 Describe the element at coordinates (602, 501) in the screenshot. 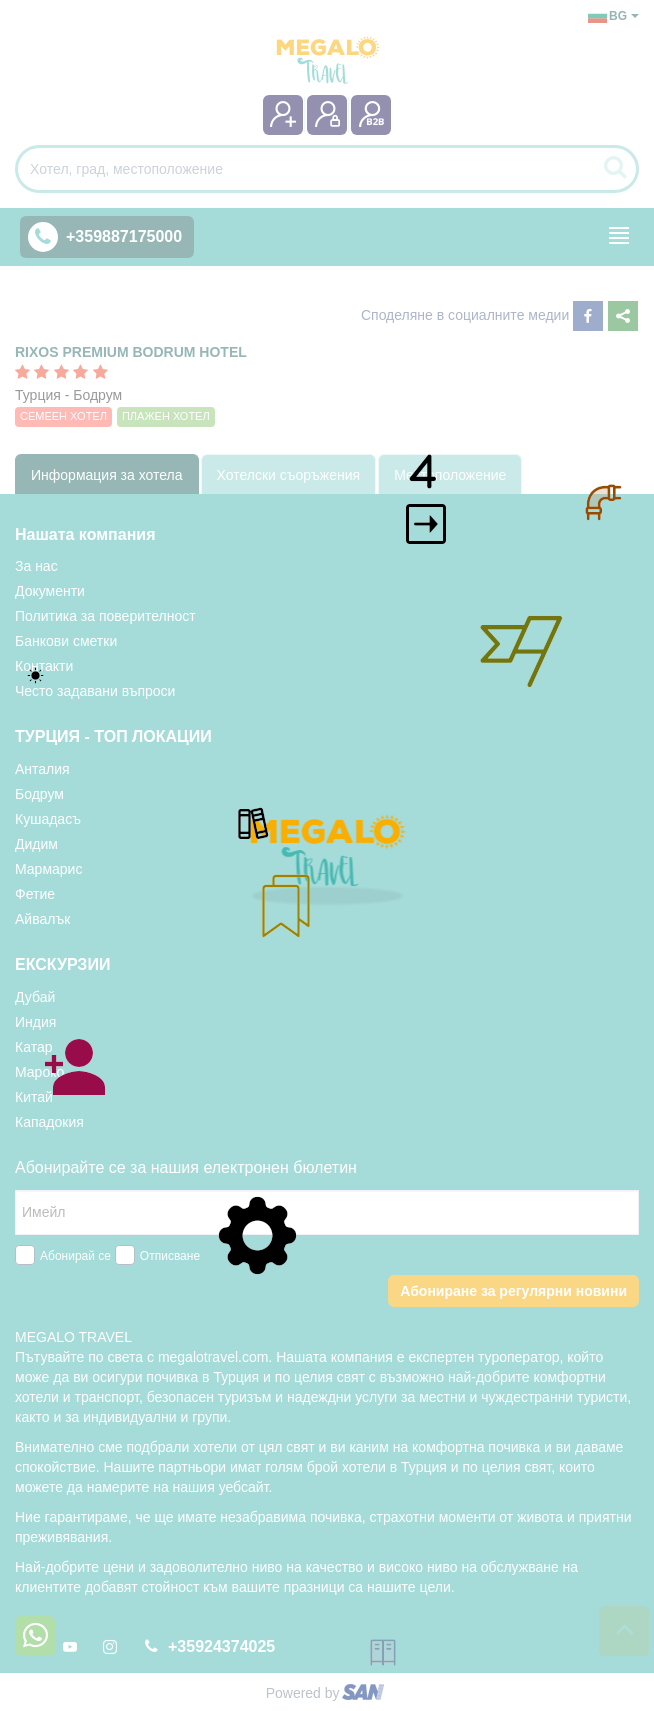

I see `plumbing or pipe system settings` at that location.